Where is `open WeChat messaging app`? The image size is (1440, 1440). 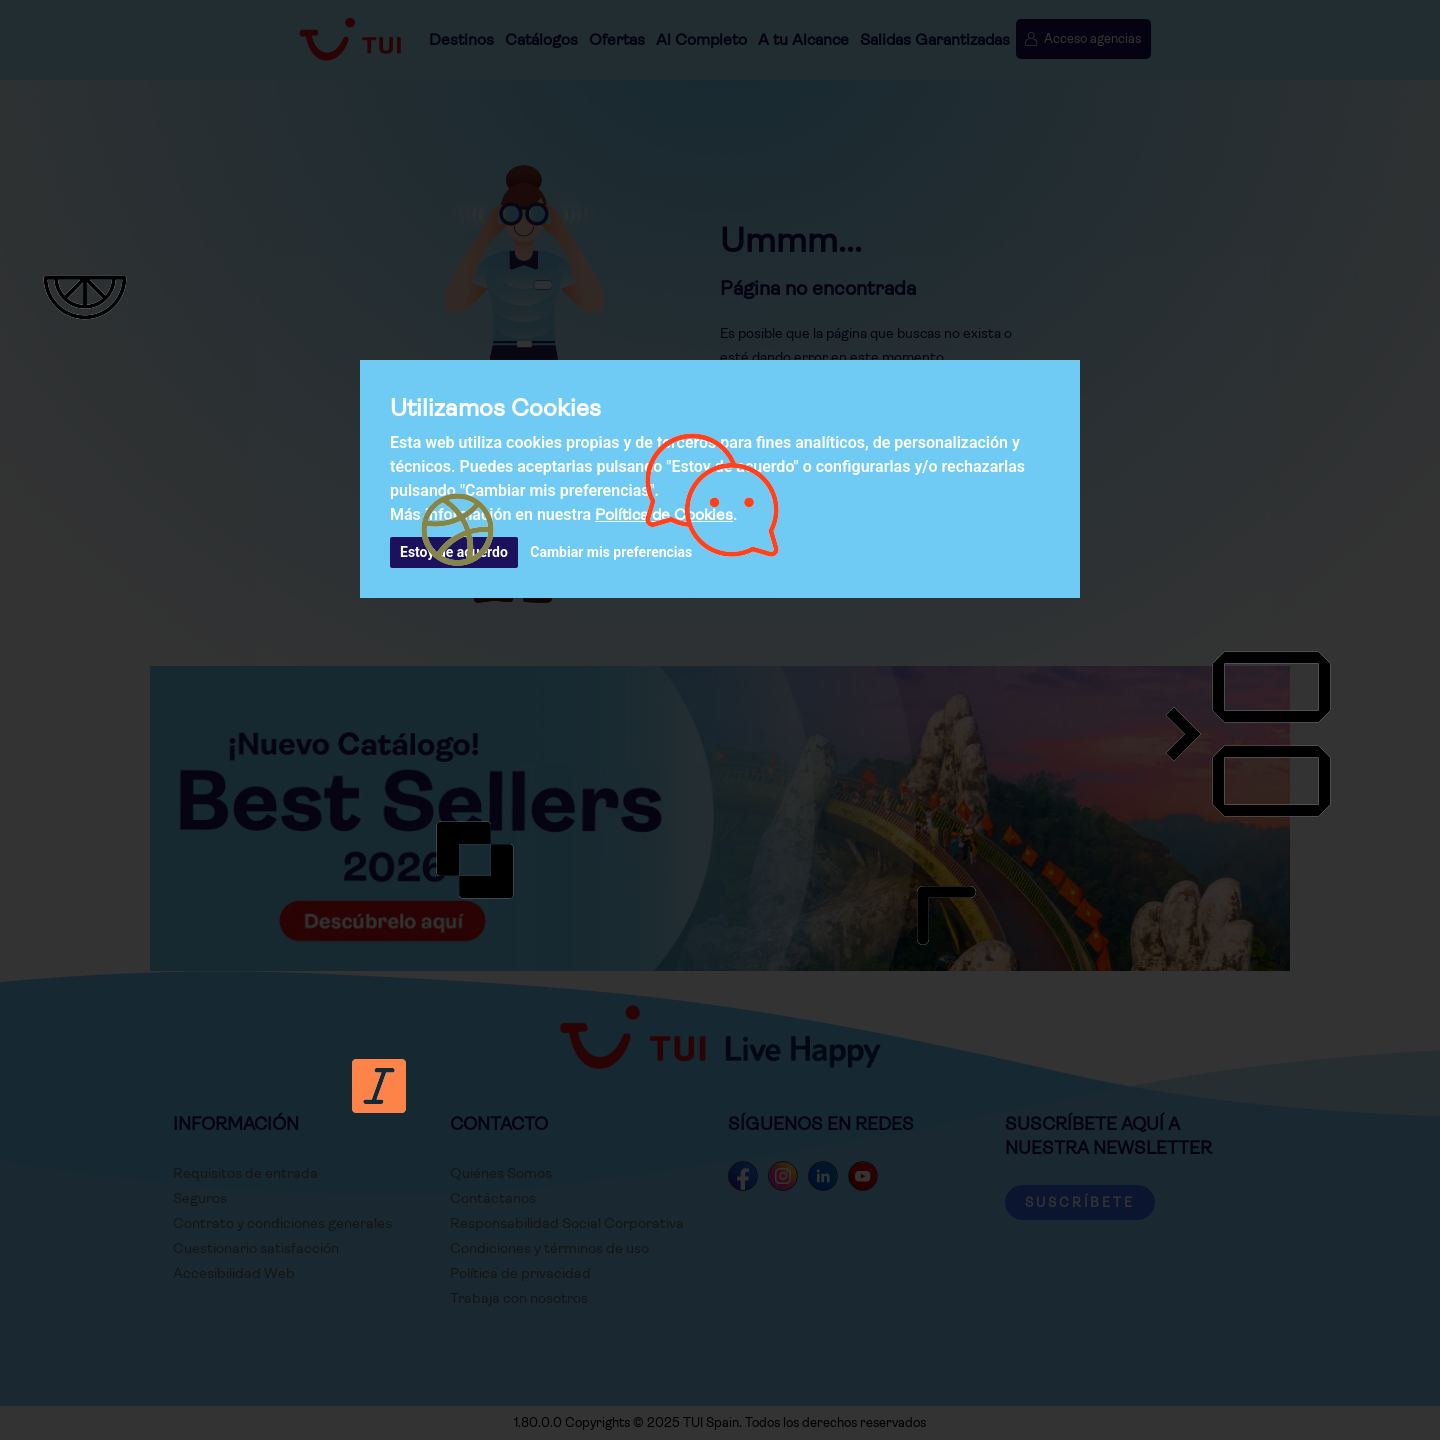
open WeChat messaging app is located at coordinates (712, 495).